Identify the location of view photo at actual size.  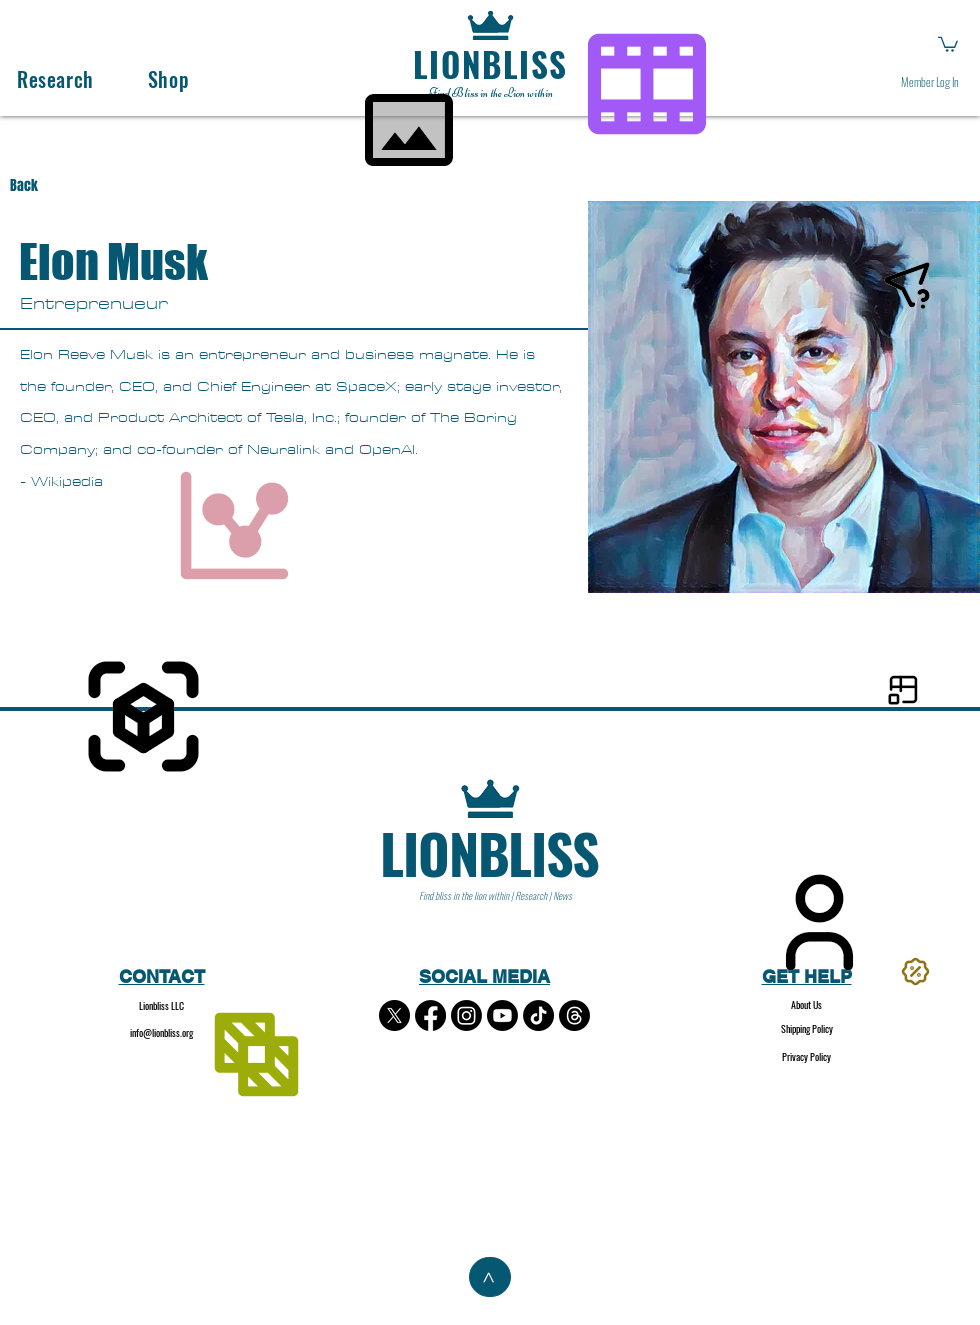
(409, 130).